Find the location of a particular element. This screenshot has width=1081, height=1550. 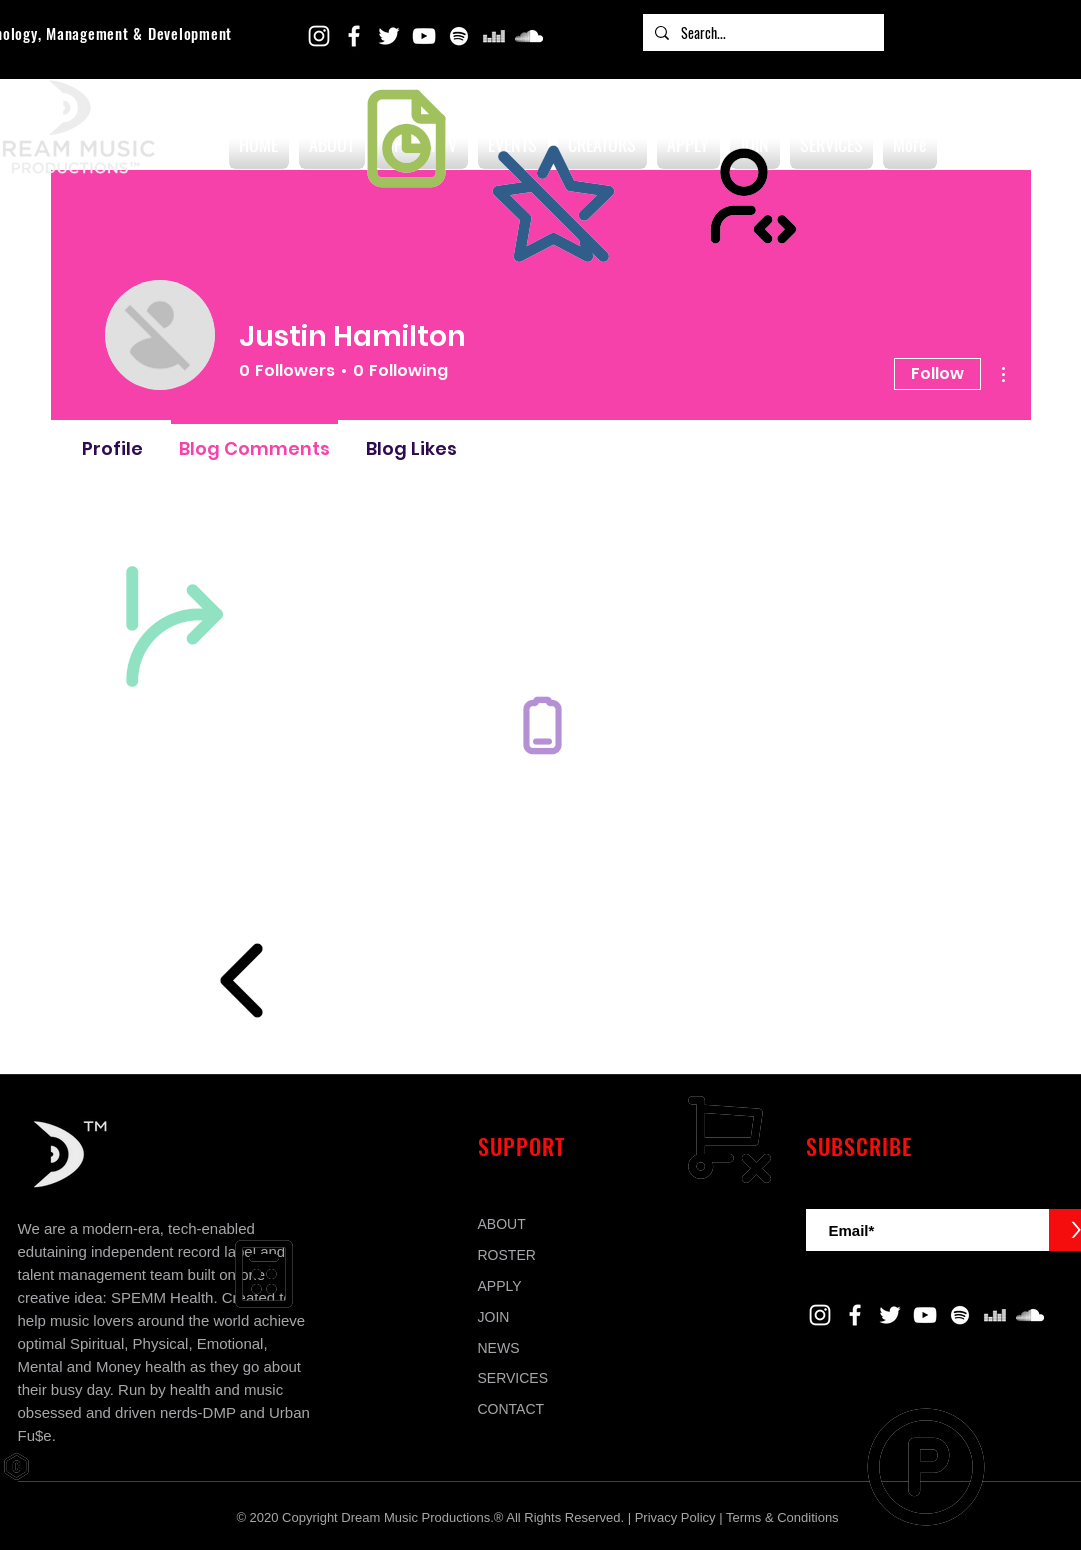

open the calculator app is located at coordinates (264, 1274).